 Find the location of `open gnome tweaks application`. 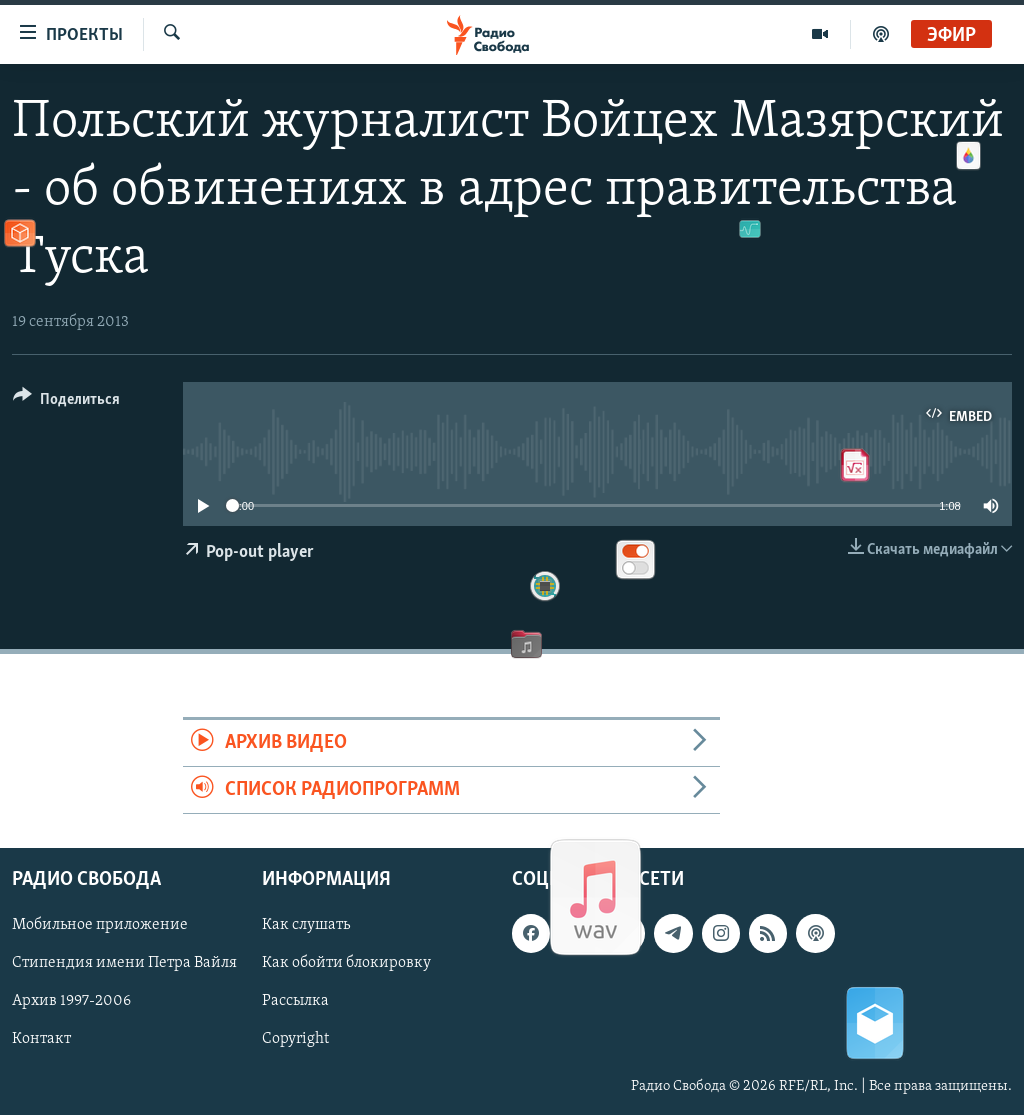

open gnome tweaks application is located at coordinates (635, 559).